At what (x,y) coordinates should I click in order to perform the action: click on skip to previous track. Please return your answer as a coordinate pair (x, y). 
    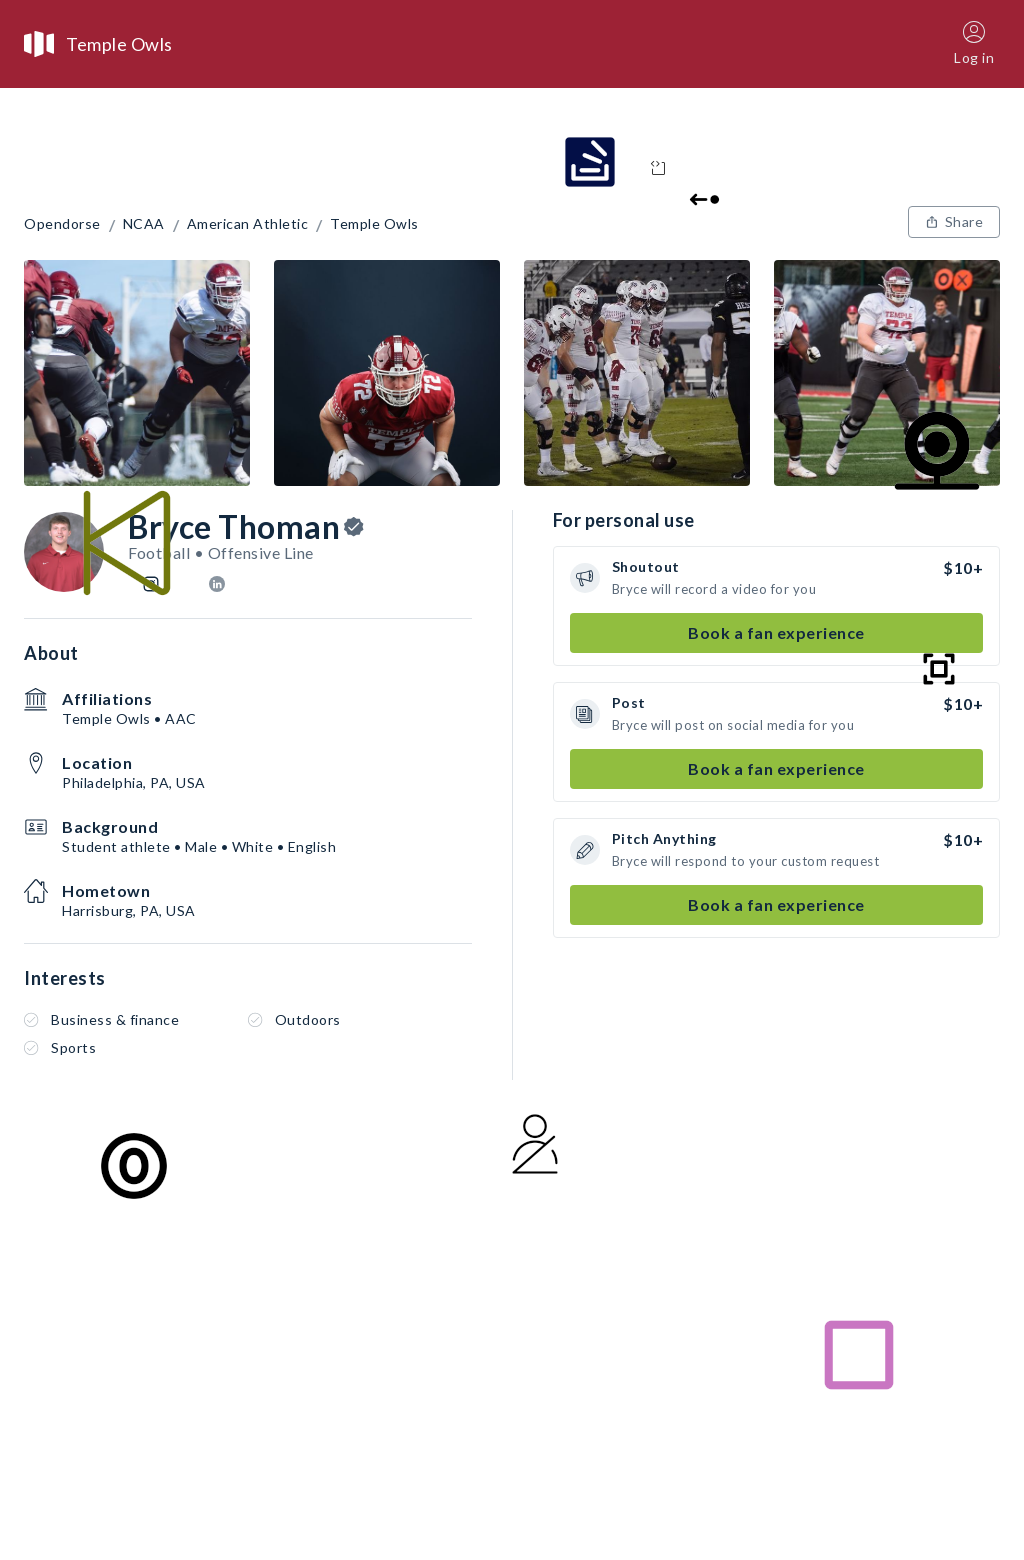
    Looking at the image, I should click on (127, 543).